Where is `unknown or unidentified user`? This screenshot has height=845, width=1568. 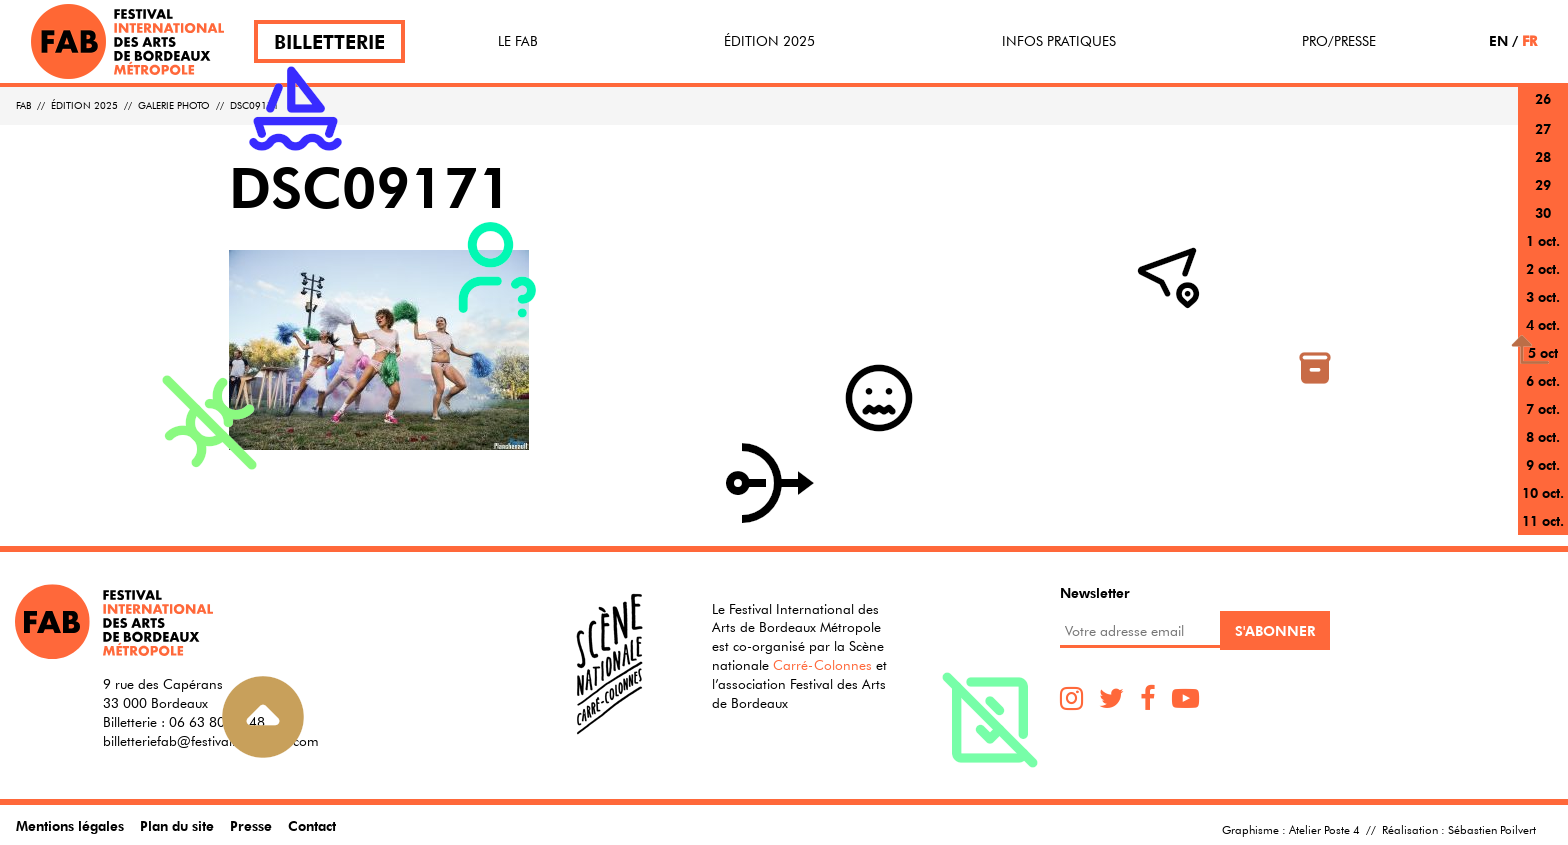 unknown or unidentified user is located at coordinates (490, 267).